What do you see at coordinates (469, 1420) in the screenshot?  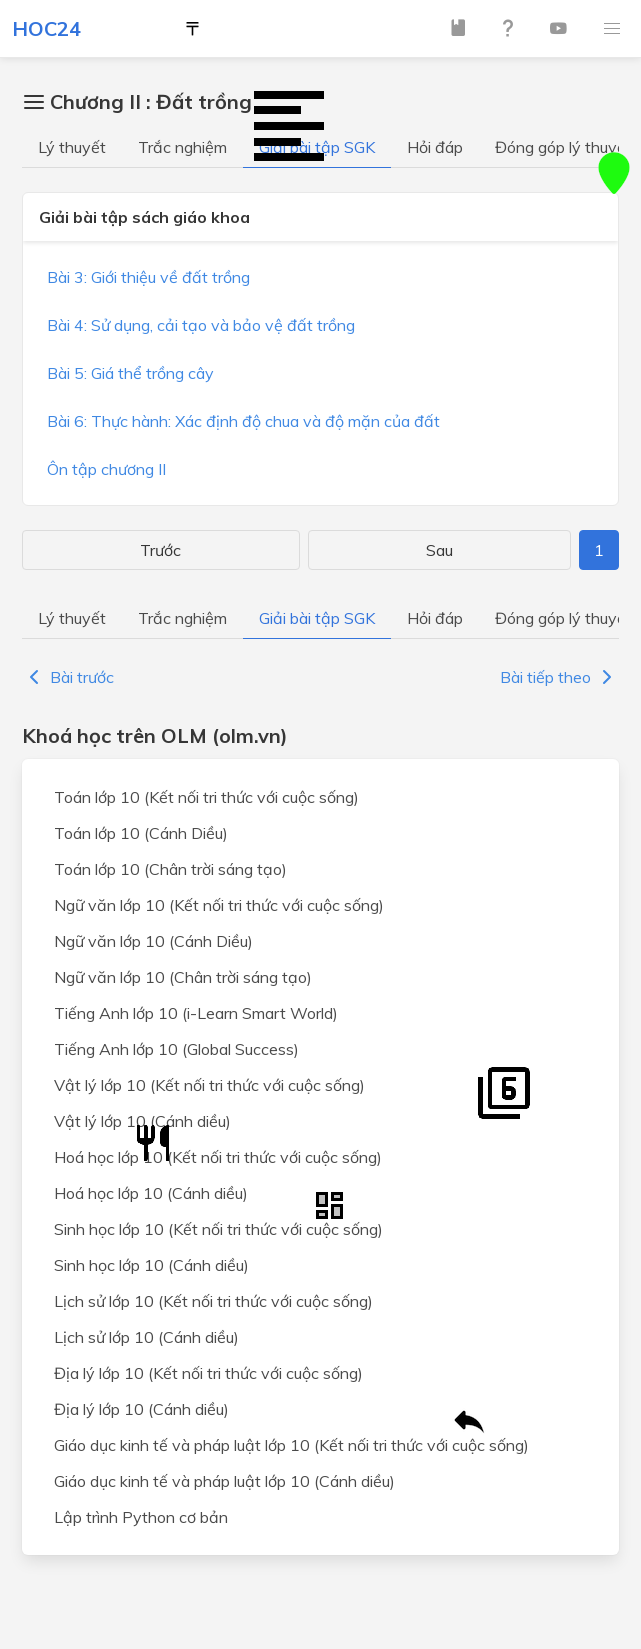 I see `reply to a message` at bounding box center [469, 1420].